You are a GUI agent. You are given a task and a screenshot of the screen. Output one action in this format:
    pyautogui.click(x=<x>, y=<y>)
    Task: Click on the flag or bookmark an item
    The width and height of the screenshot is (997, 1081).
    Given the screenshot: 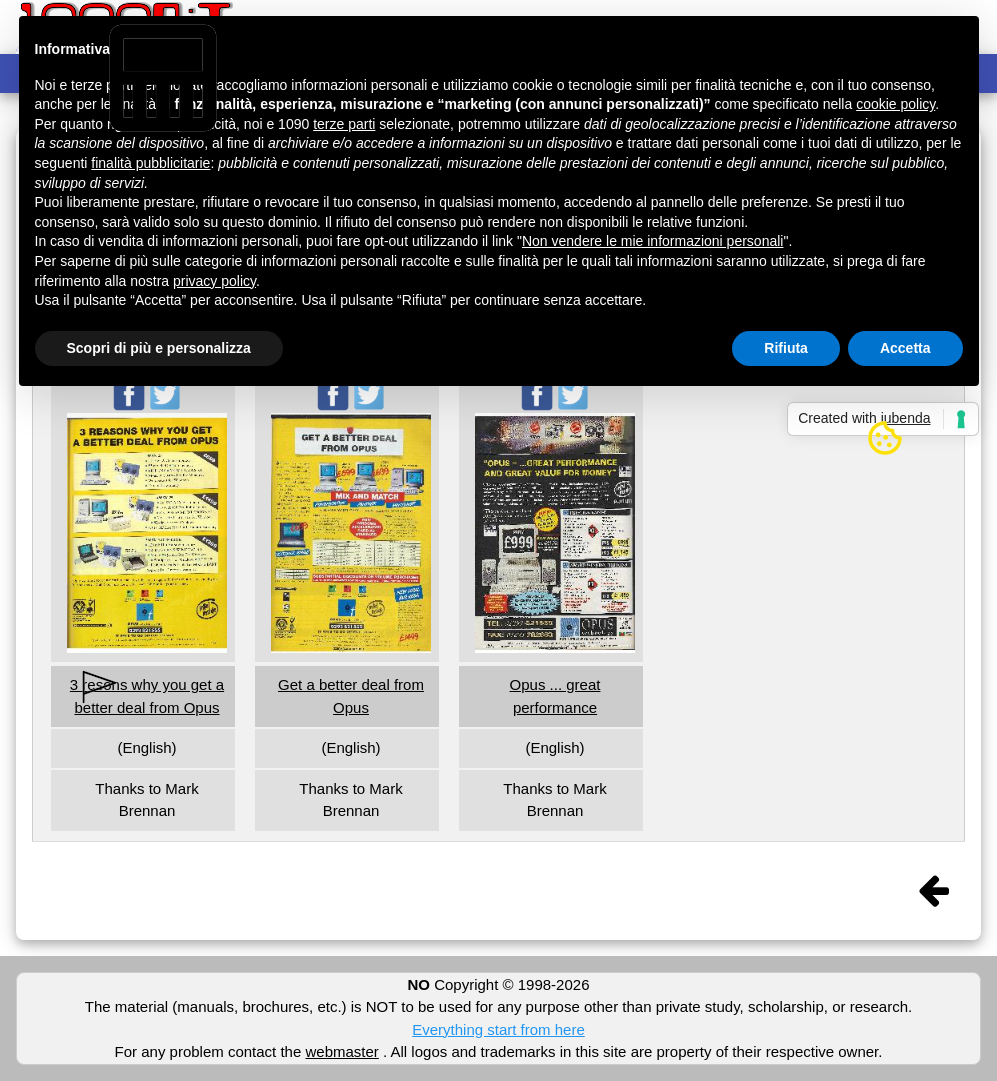 What is the action you would take?
    pyautogui.click(x=96, y=687)
    